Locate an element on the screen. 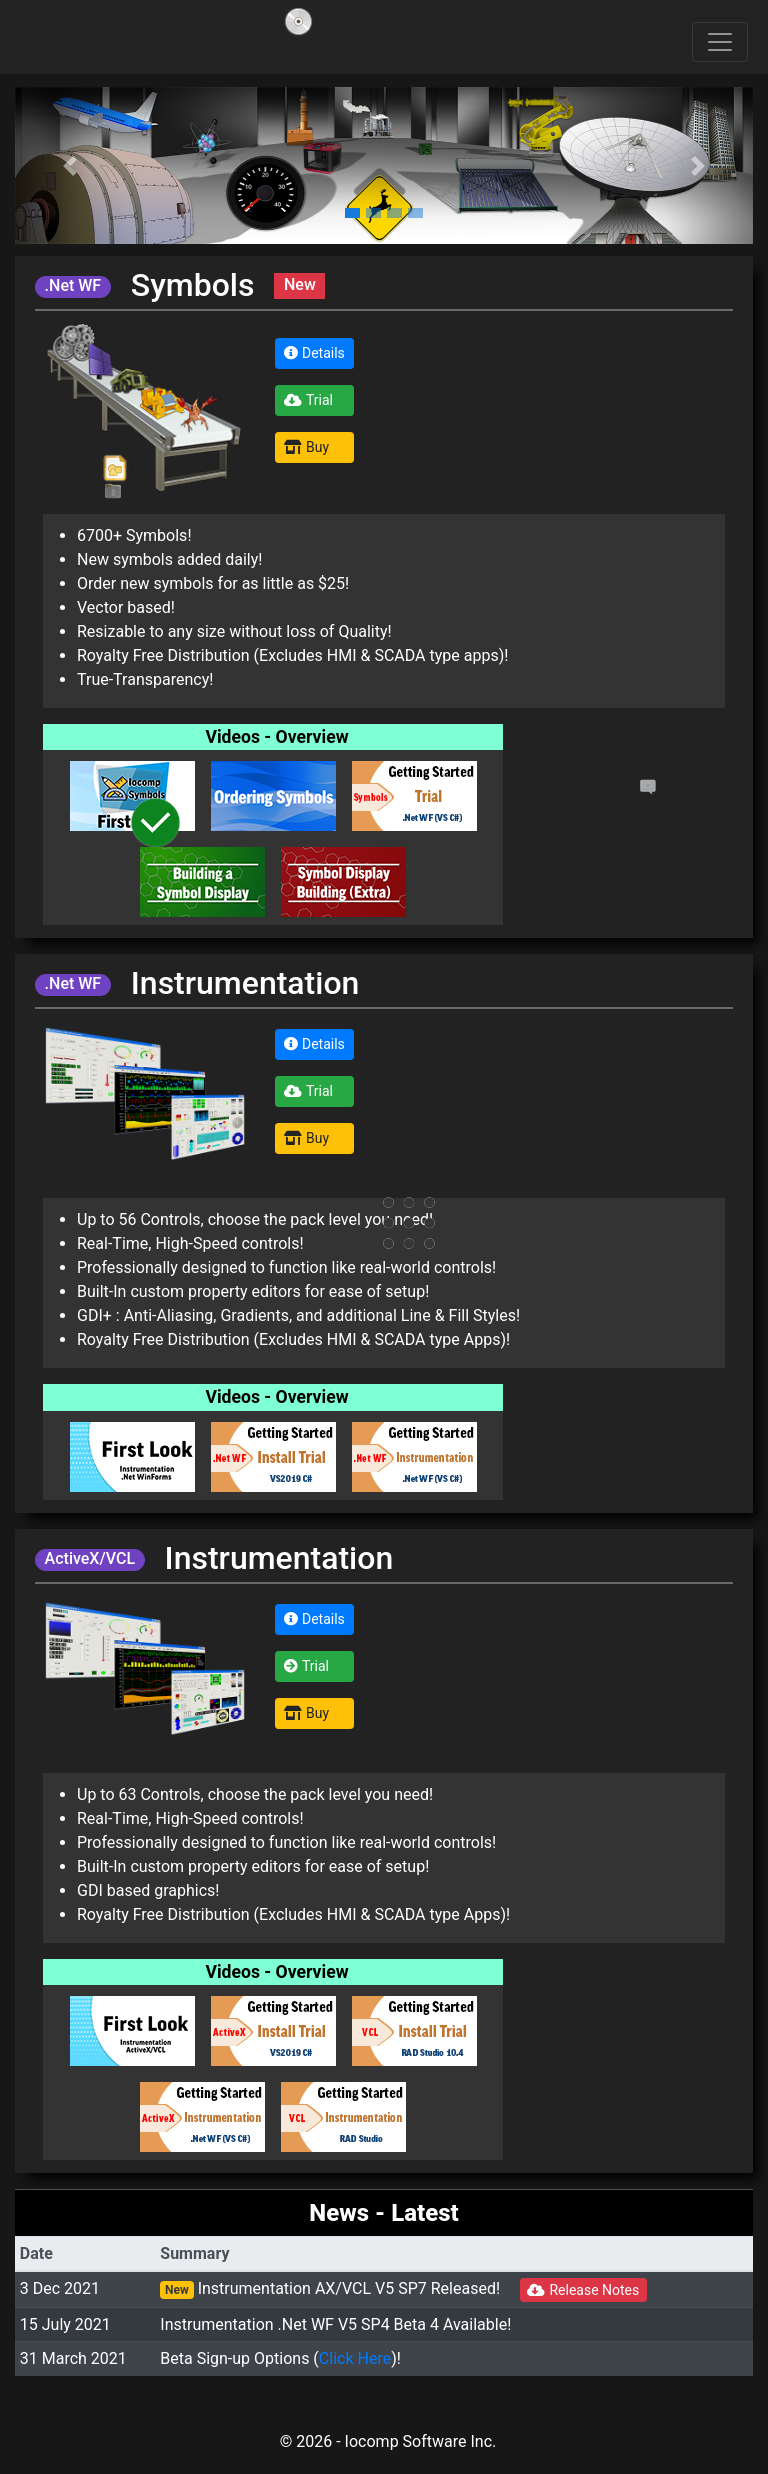 This screenshot has width=768, height=2474. open a libreoffice draw document is located at coordinates (115, 468).